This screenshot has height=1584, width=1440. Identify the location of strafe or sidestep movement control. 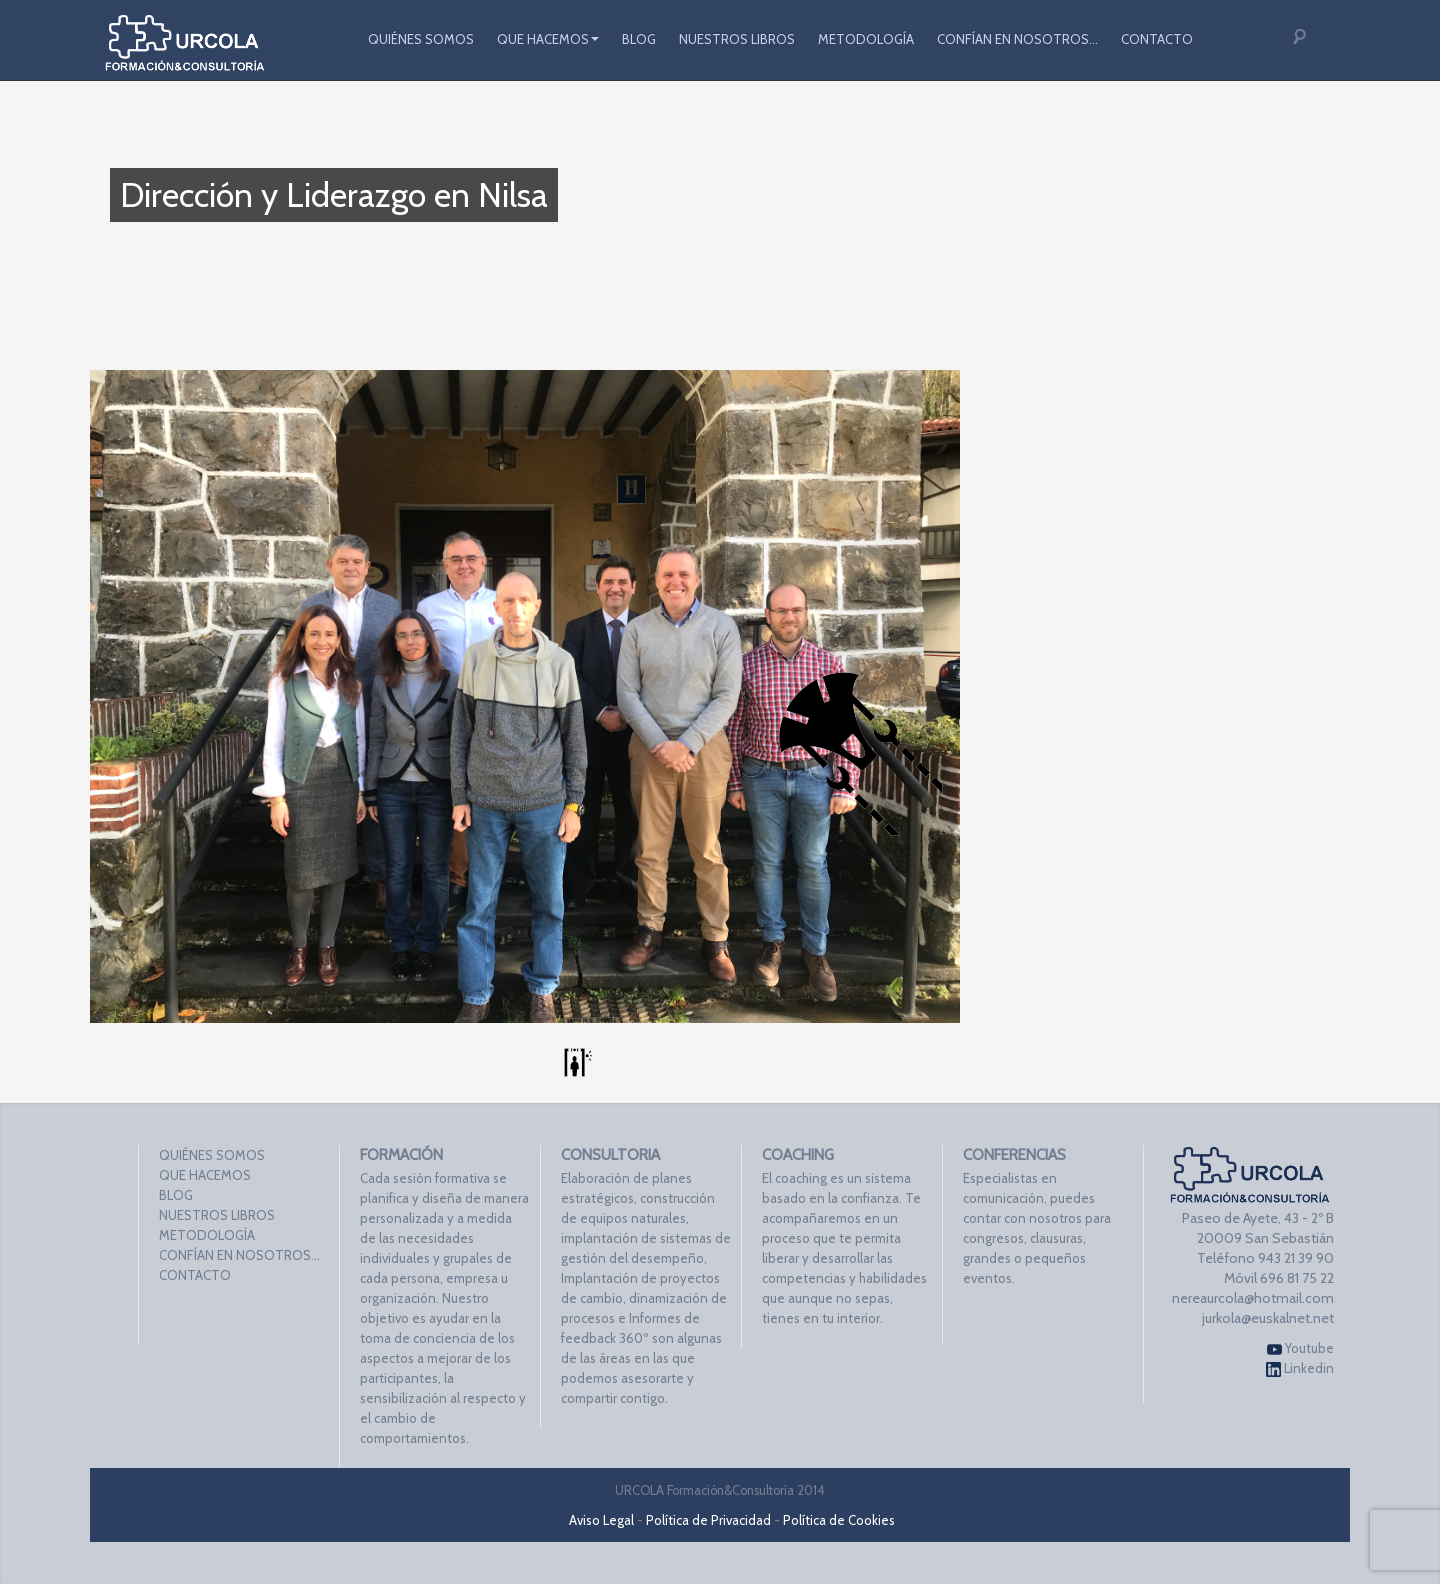
(864, 754).